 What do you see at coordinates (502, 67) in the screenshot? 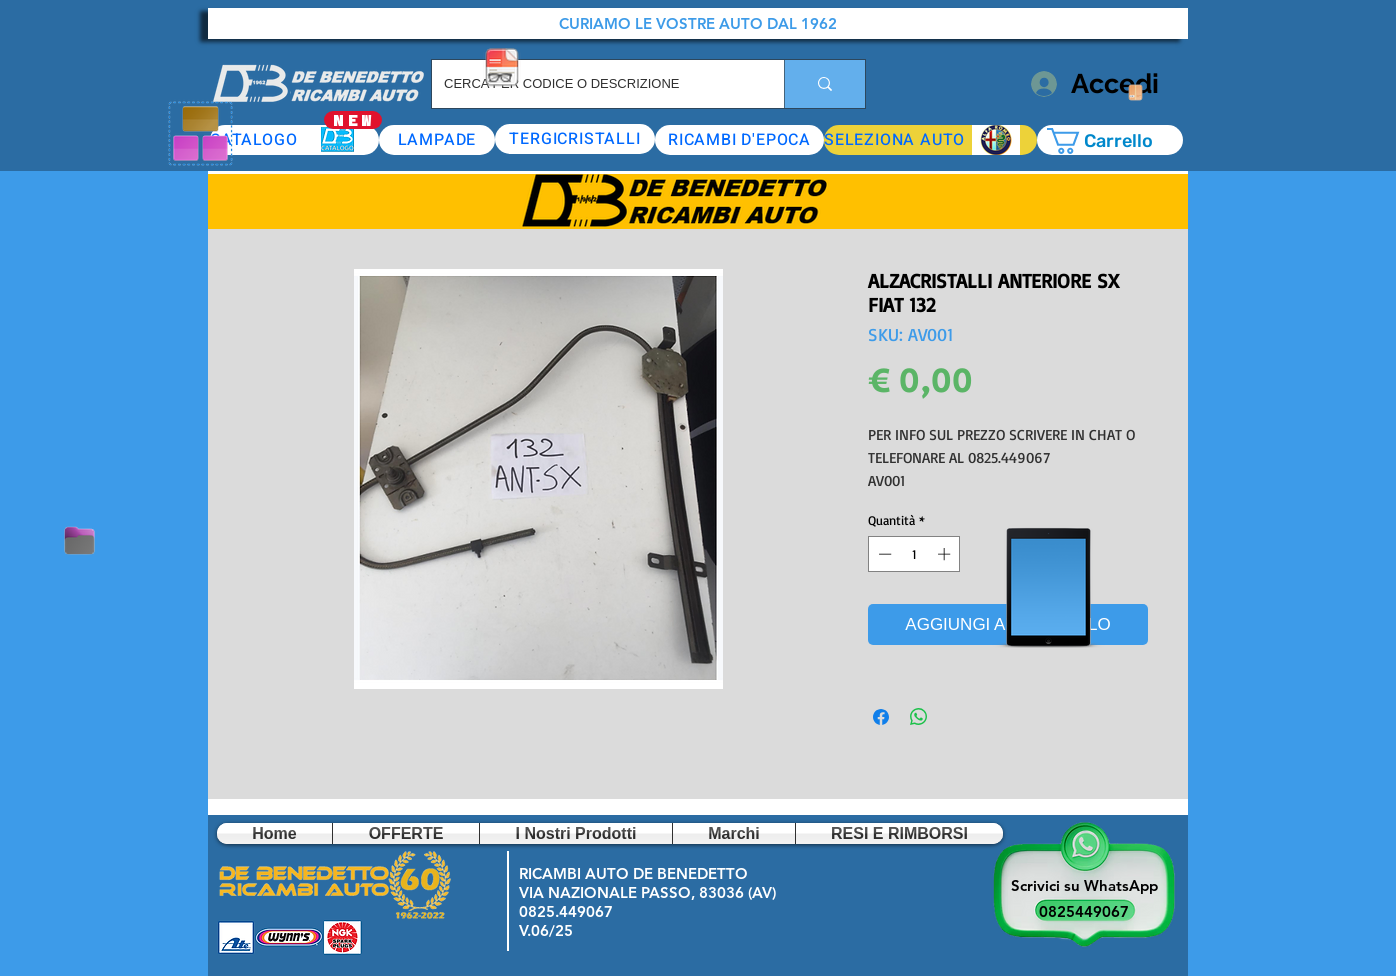
I see `open the papers reference management app` at bounding box center [502, 67].